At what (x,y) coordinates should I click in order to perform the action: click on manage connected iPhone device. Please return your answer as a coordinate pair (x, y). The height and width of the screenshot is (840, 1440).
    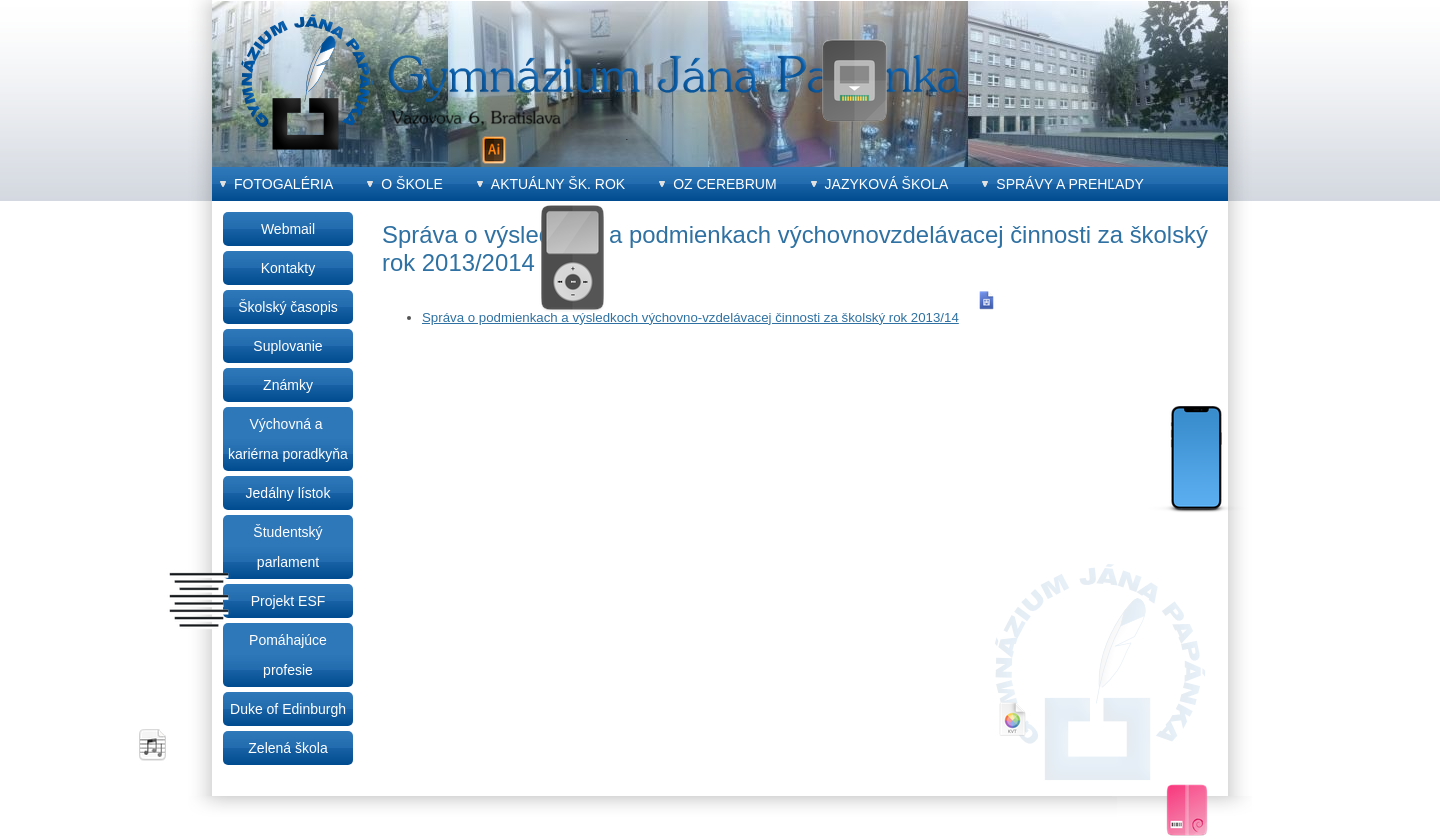
    Looking at the image, I should click on (1196, 459).